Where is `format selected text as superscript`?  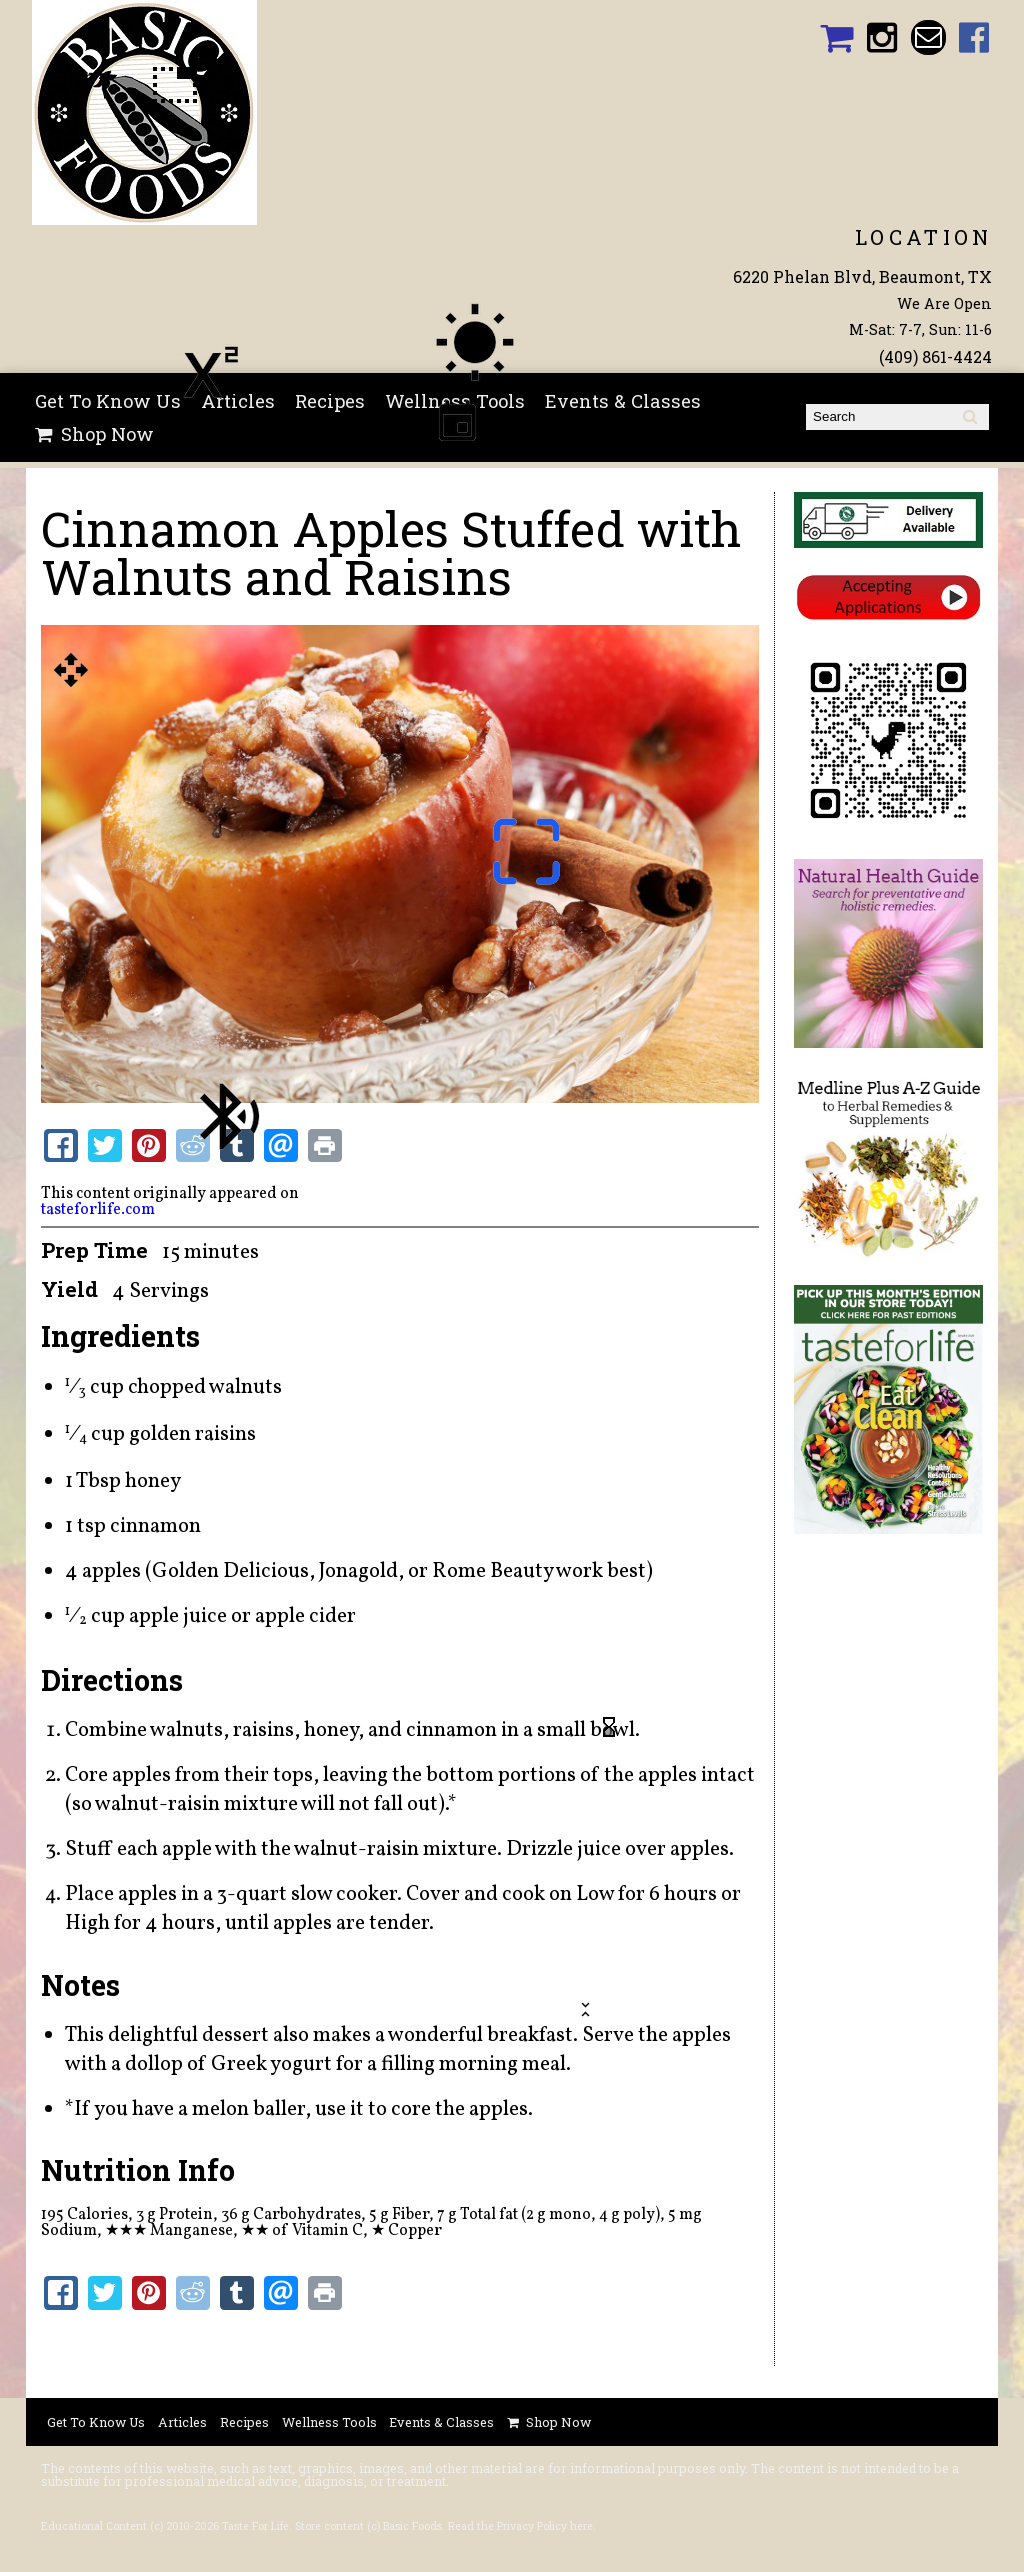 format selected text as superscript is located at coordinates (203, 372).